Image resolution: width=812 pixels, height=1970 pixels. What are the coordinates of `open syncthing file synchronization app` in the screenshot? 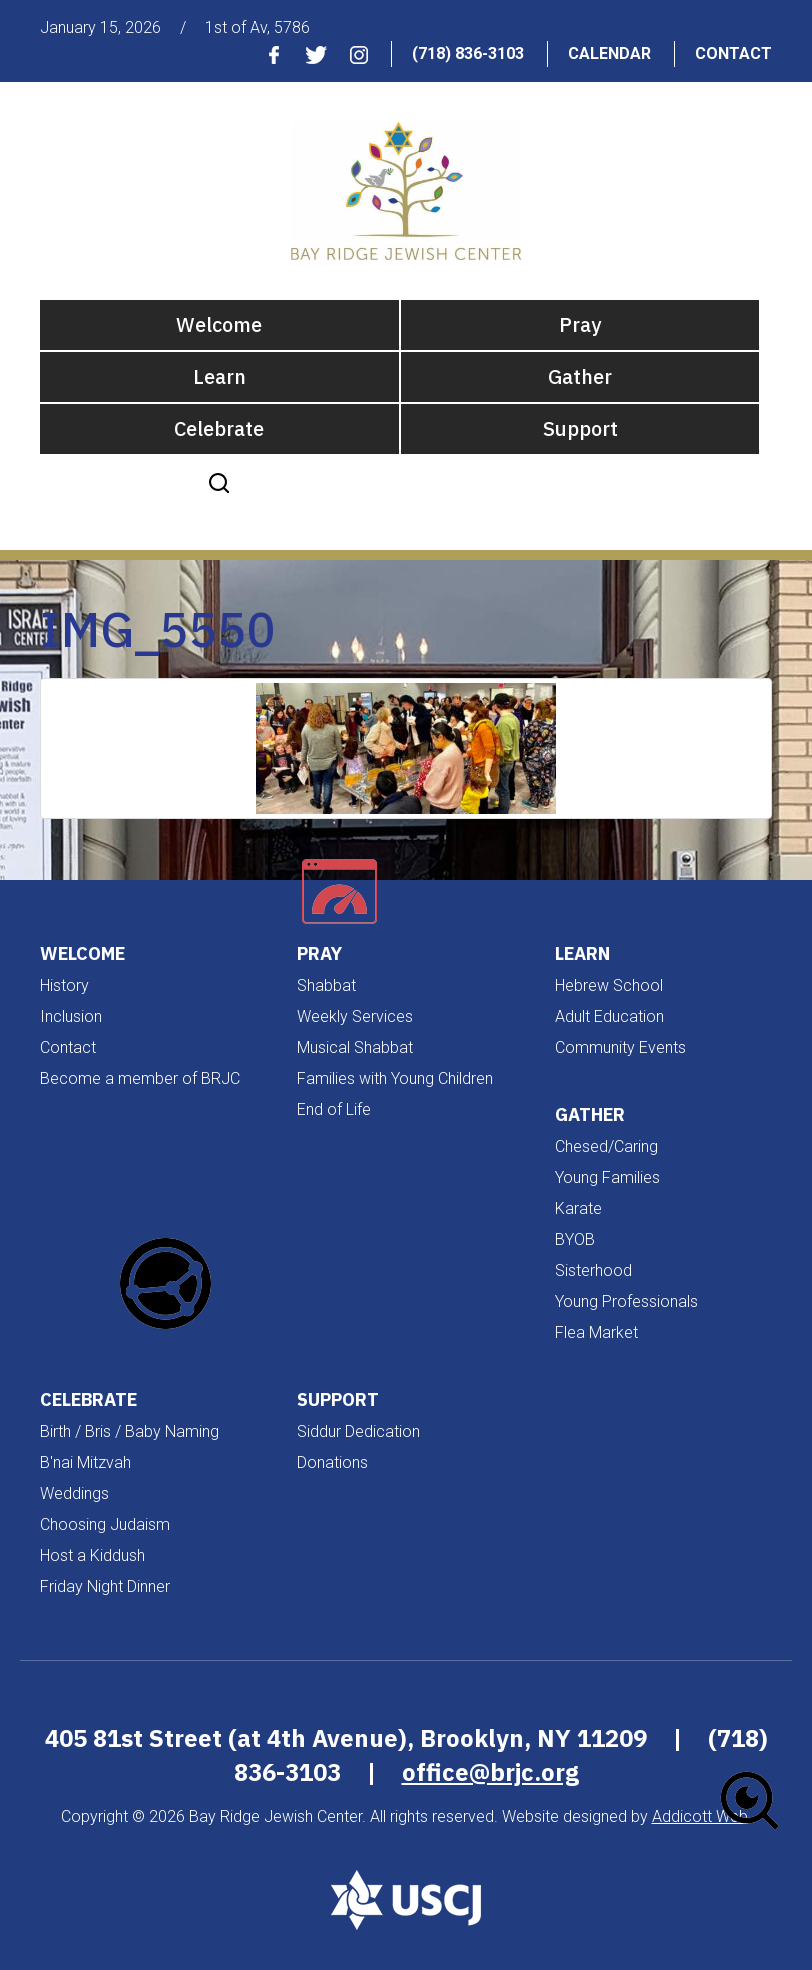 It's located at (165, 1283).